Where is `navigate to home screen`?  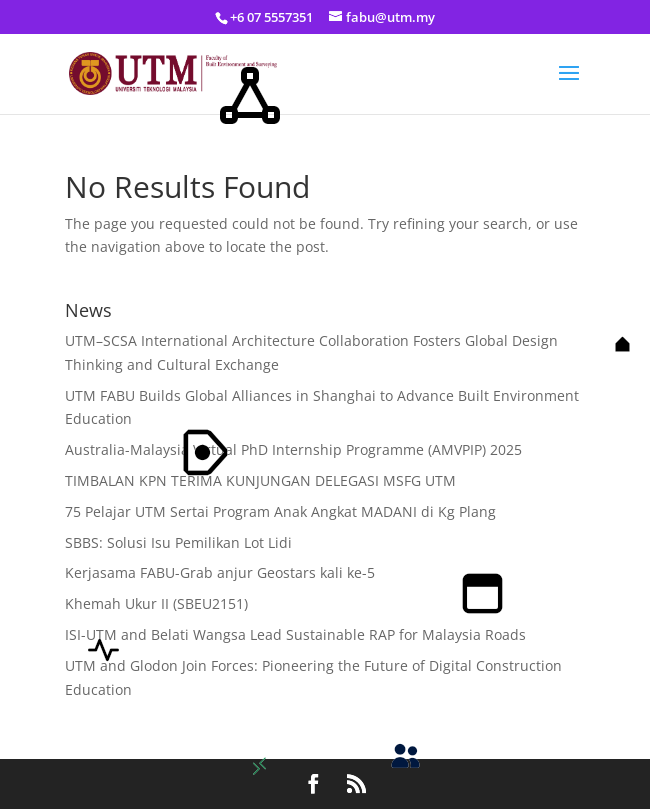 navigate to home screen is located at coordinates (622, 344).